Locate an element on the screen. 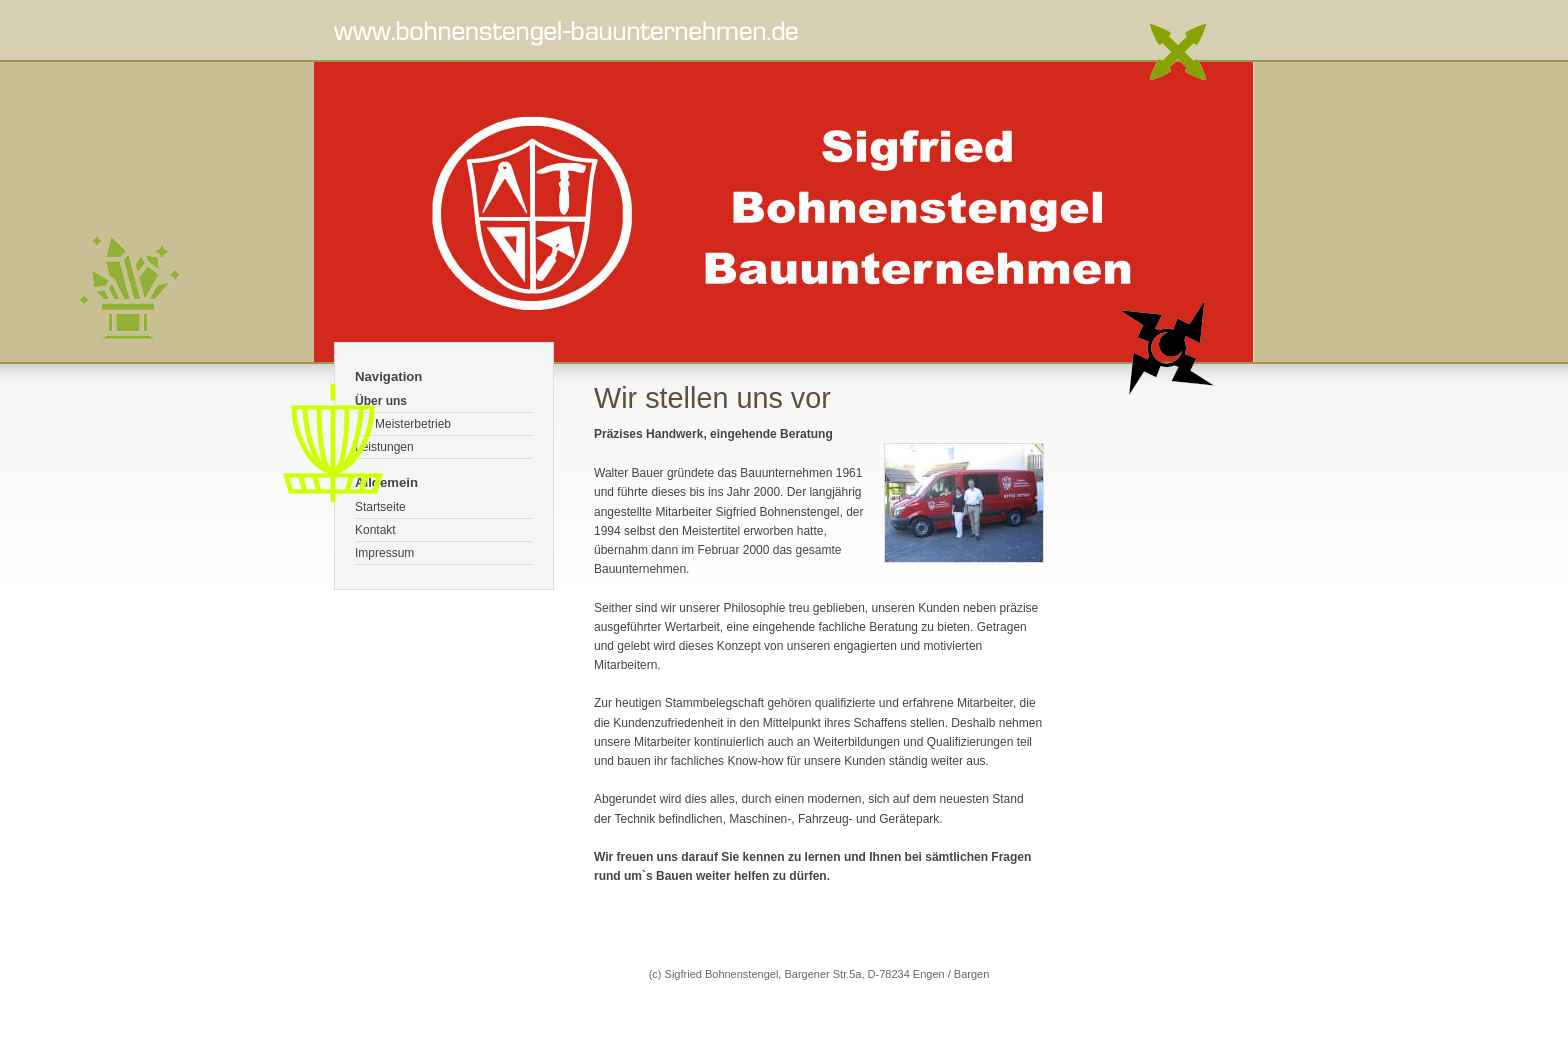 The width and height of the screenshot is (1568, 1040). access the crystal shrine location in-game is located at coordinates (128, 287).